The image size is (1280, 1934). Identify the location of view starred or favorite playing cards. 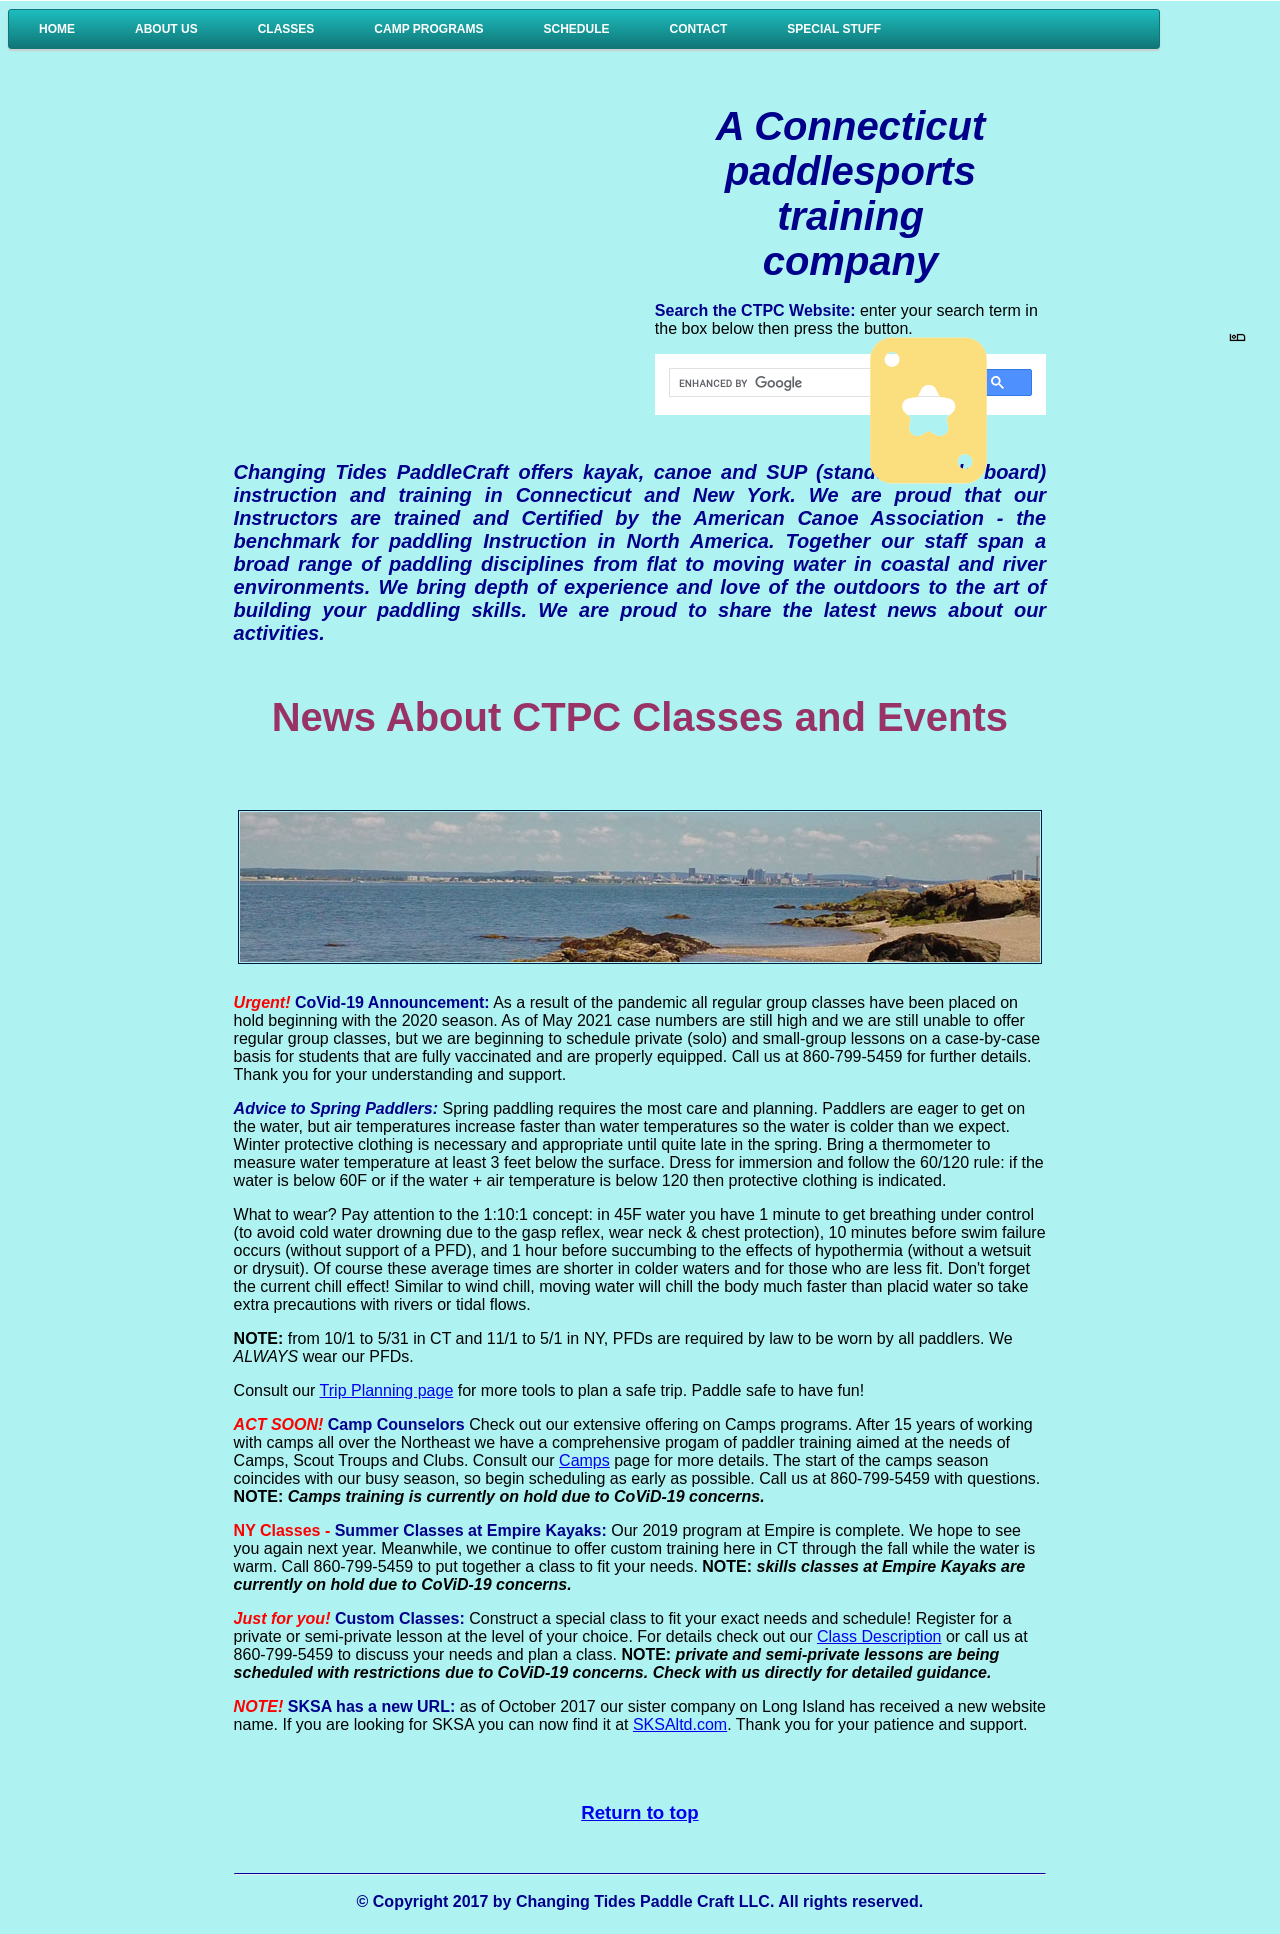
(928, 410).